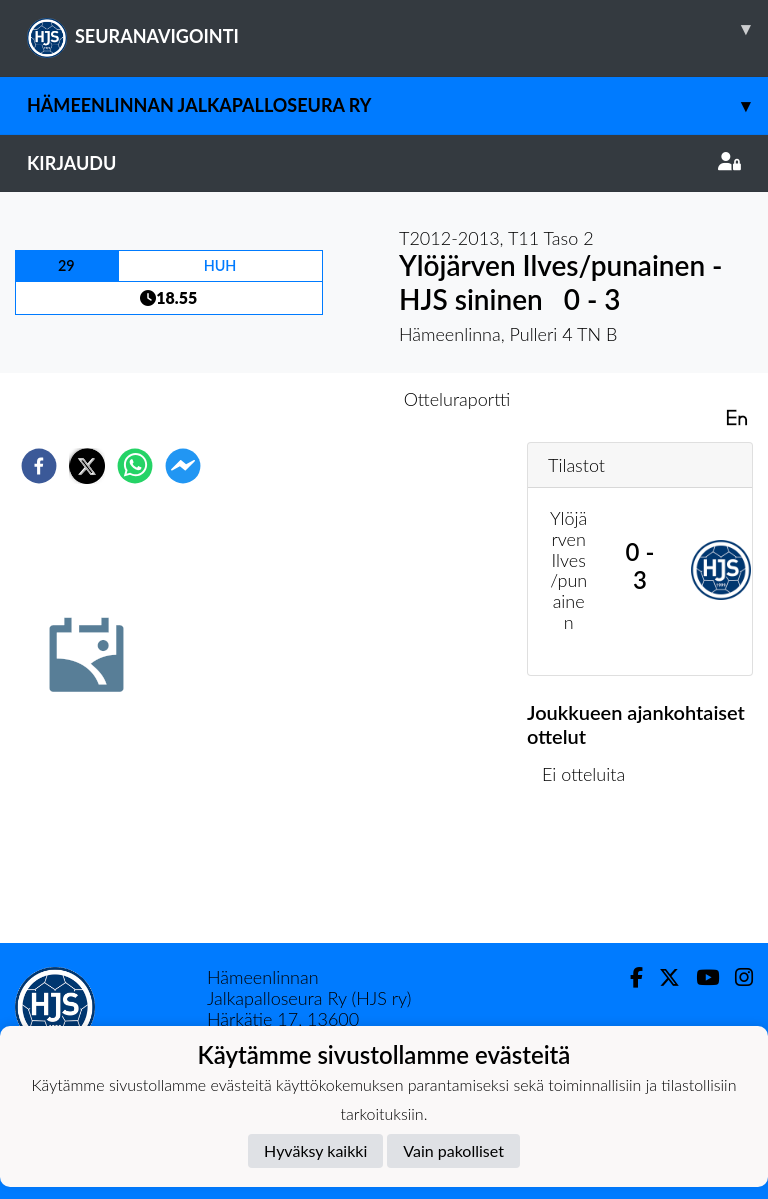 The height and width of the screenshot is (1199, 768). I want to click on switch to english language input, so click(736, 417).